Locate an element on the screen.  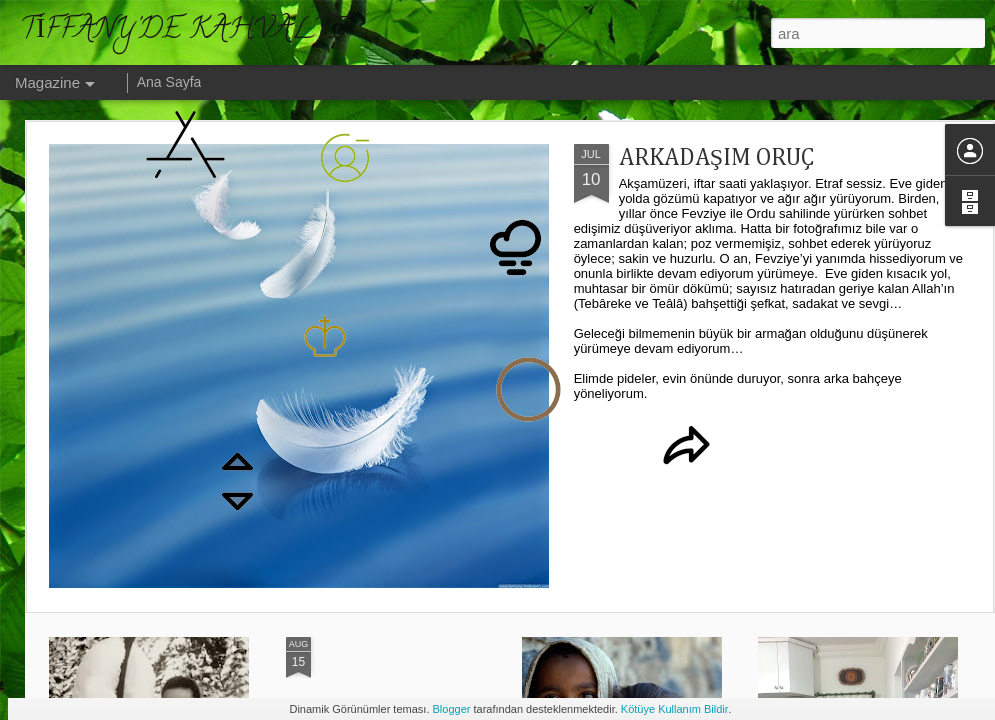
open the app store is located at coordinates (185, 147).